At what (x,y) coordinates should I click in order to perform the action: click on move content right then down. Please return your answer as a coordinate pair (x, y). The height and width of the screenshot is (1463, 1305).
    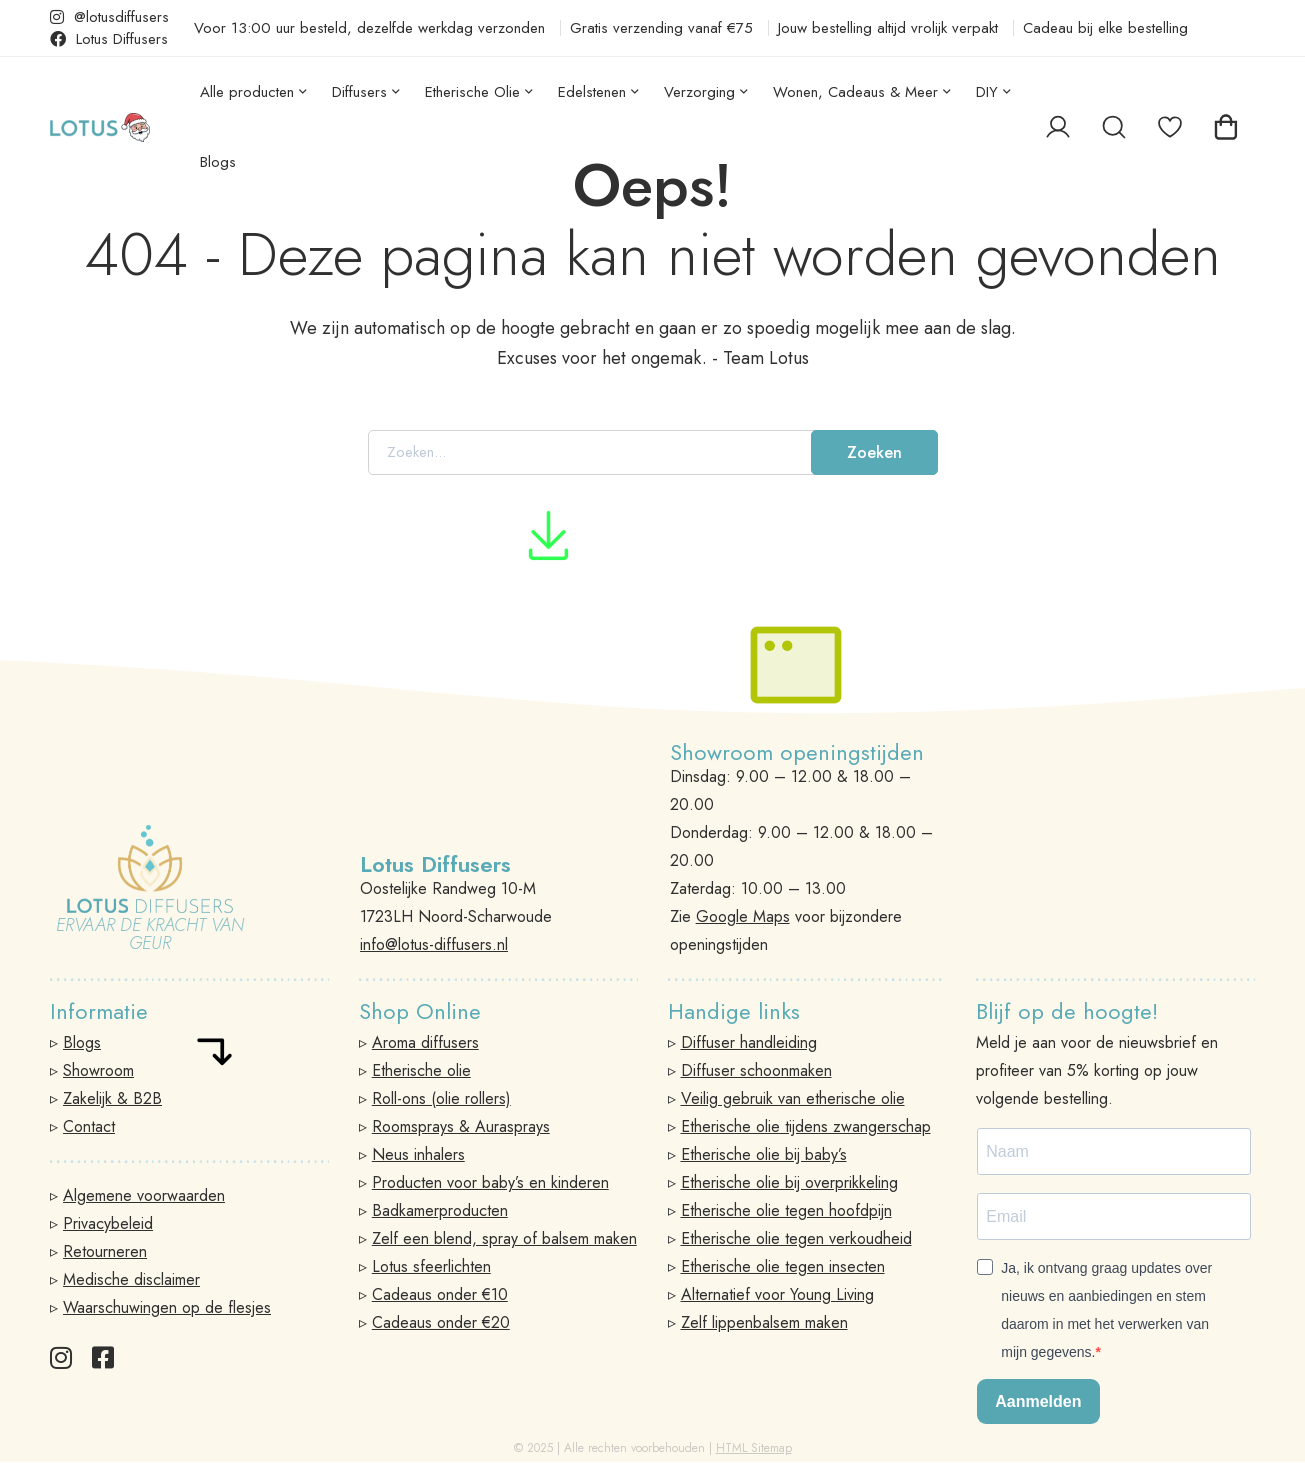
    Looking at the image, I should click on (214, 1050).